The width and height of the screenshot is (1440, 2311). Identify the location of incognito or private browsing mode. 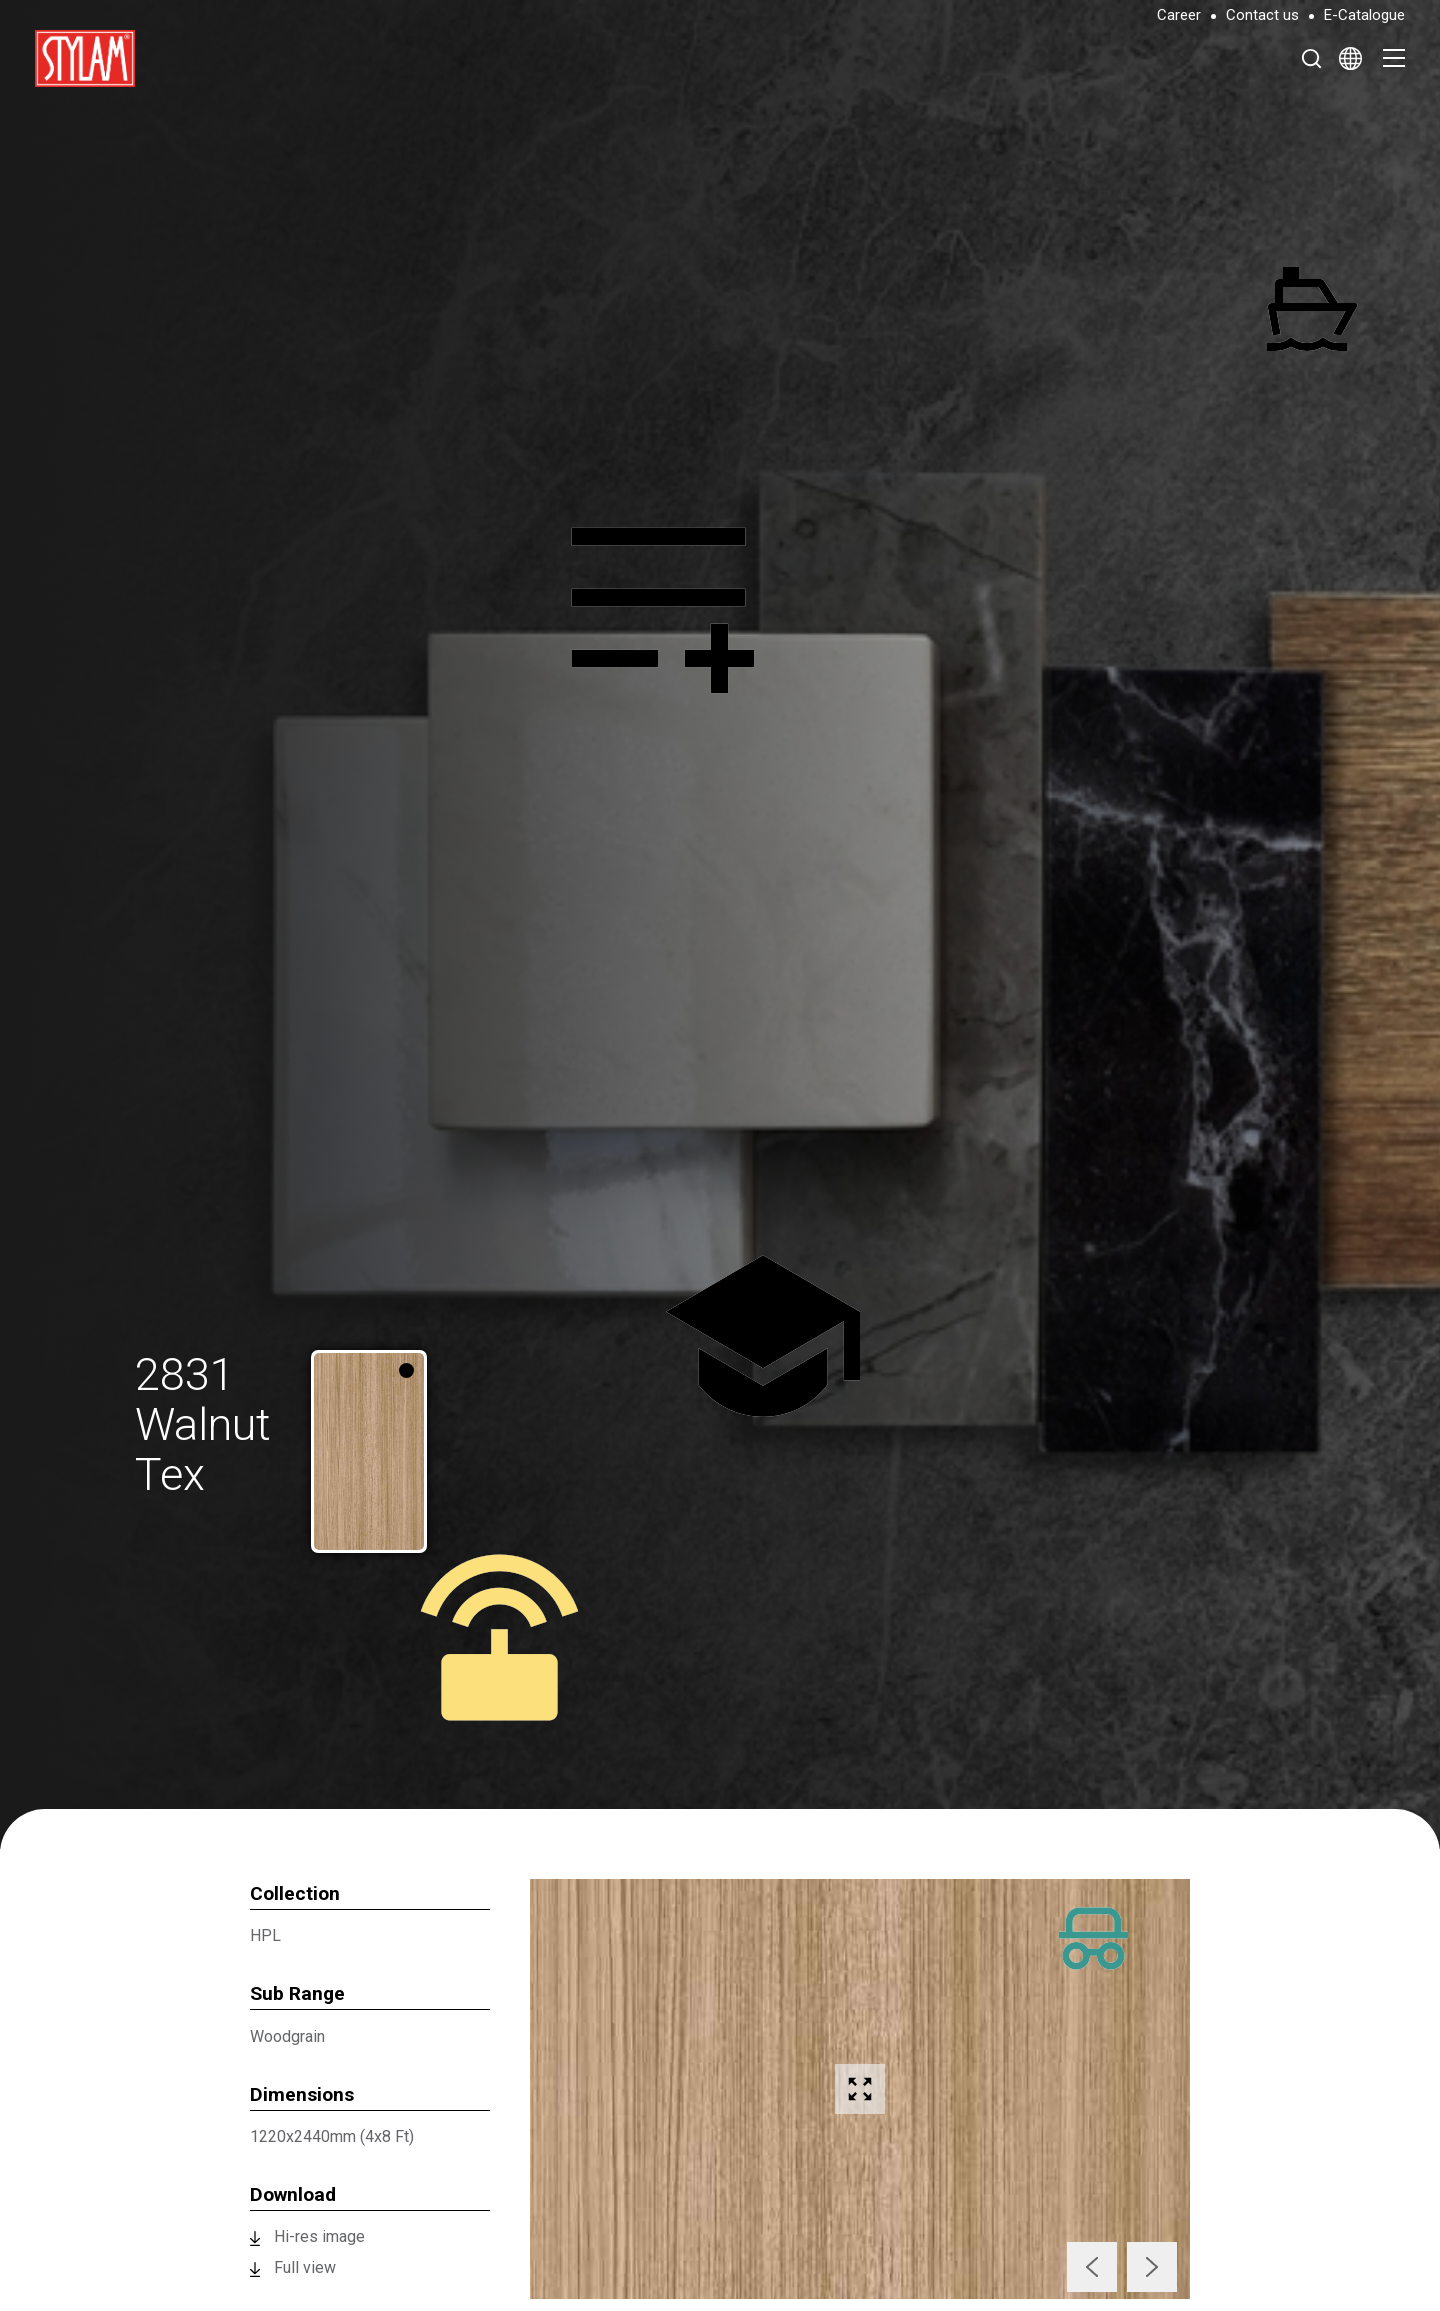
(1093, 1938).